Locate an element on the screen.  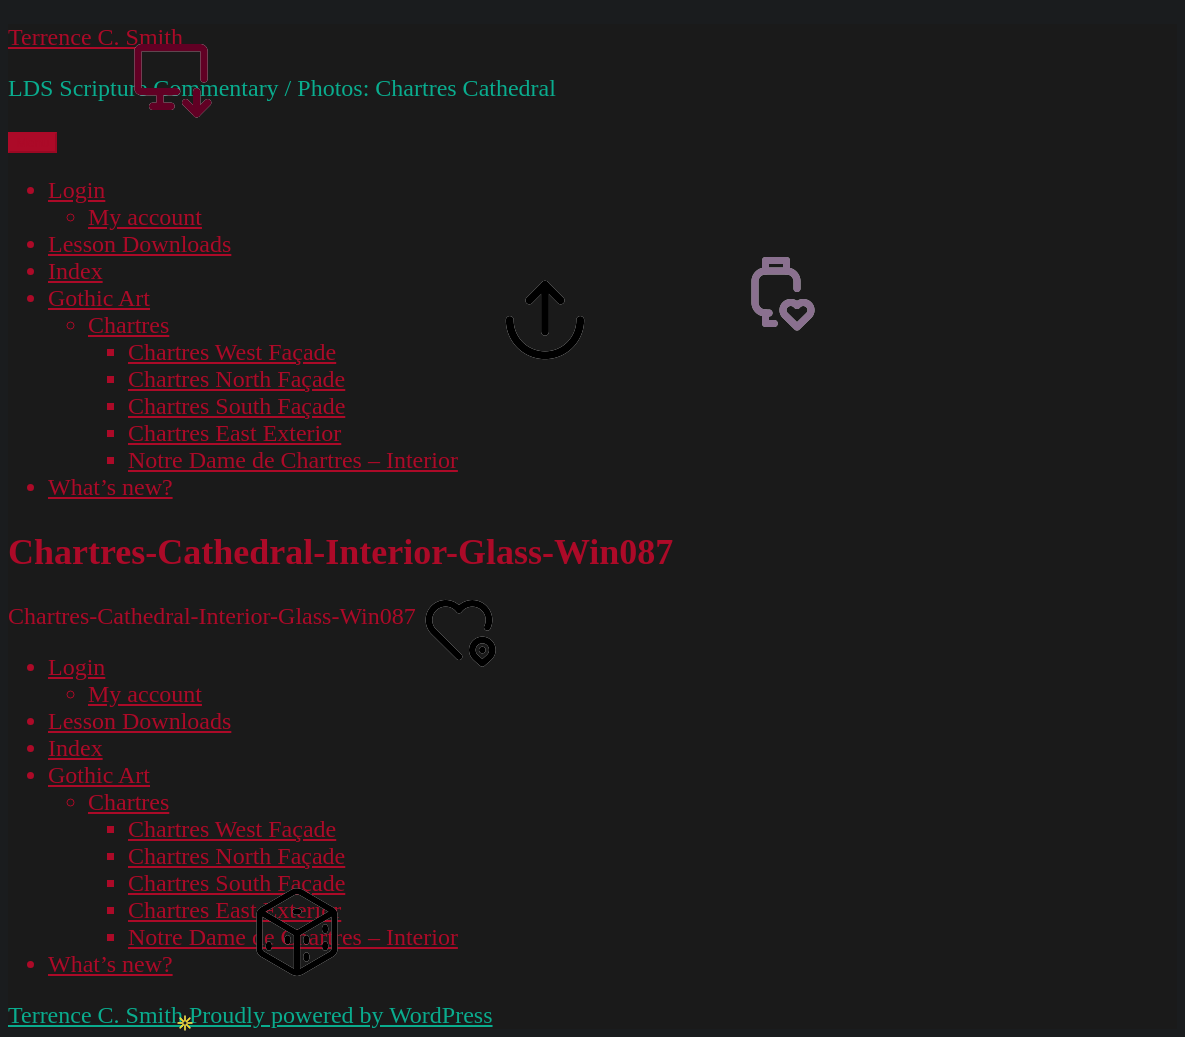
save this location to favorites is located at coordinates (459, 630).